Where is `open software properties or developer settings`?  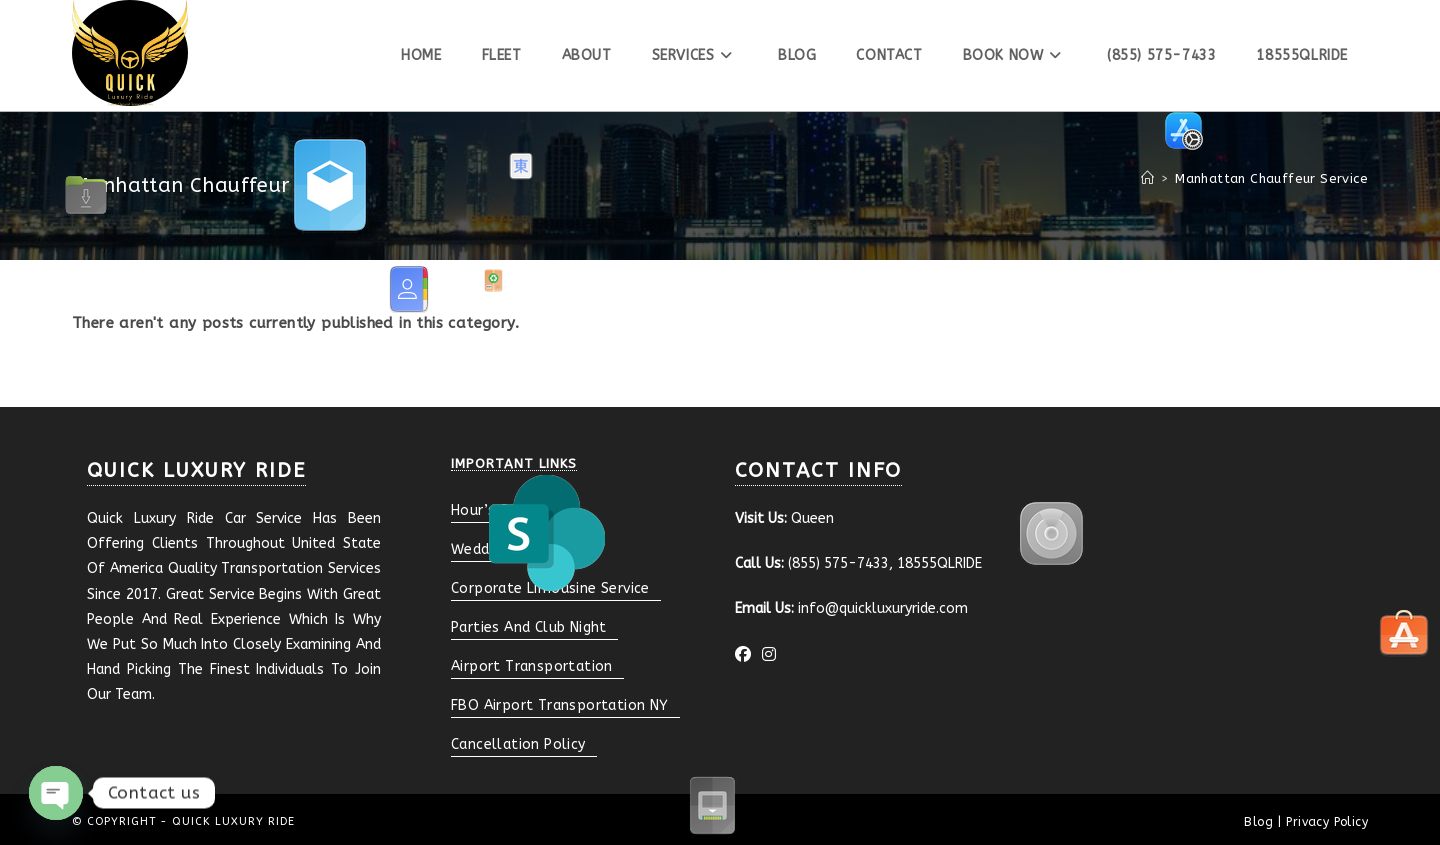 open software properties or developer settings is located at coordinates (1183, 130).